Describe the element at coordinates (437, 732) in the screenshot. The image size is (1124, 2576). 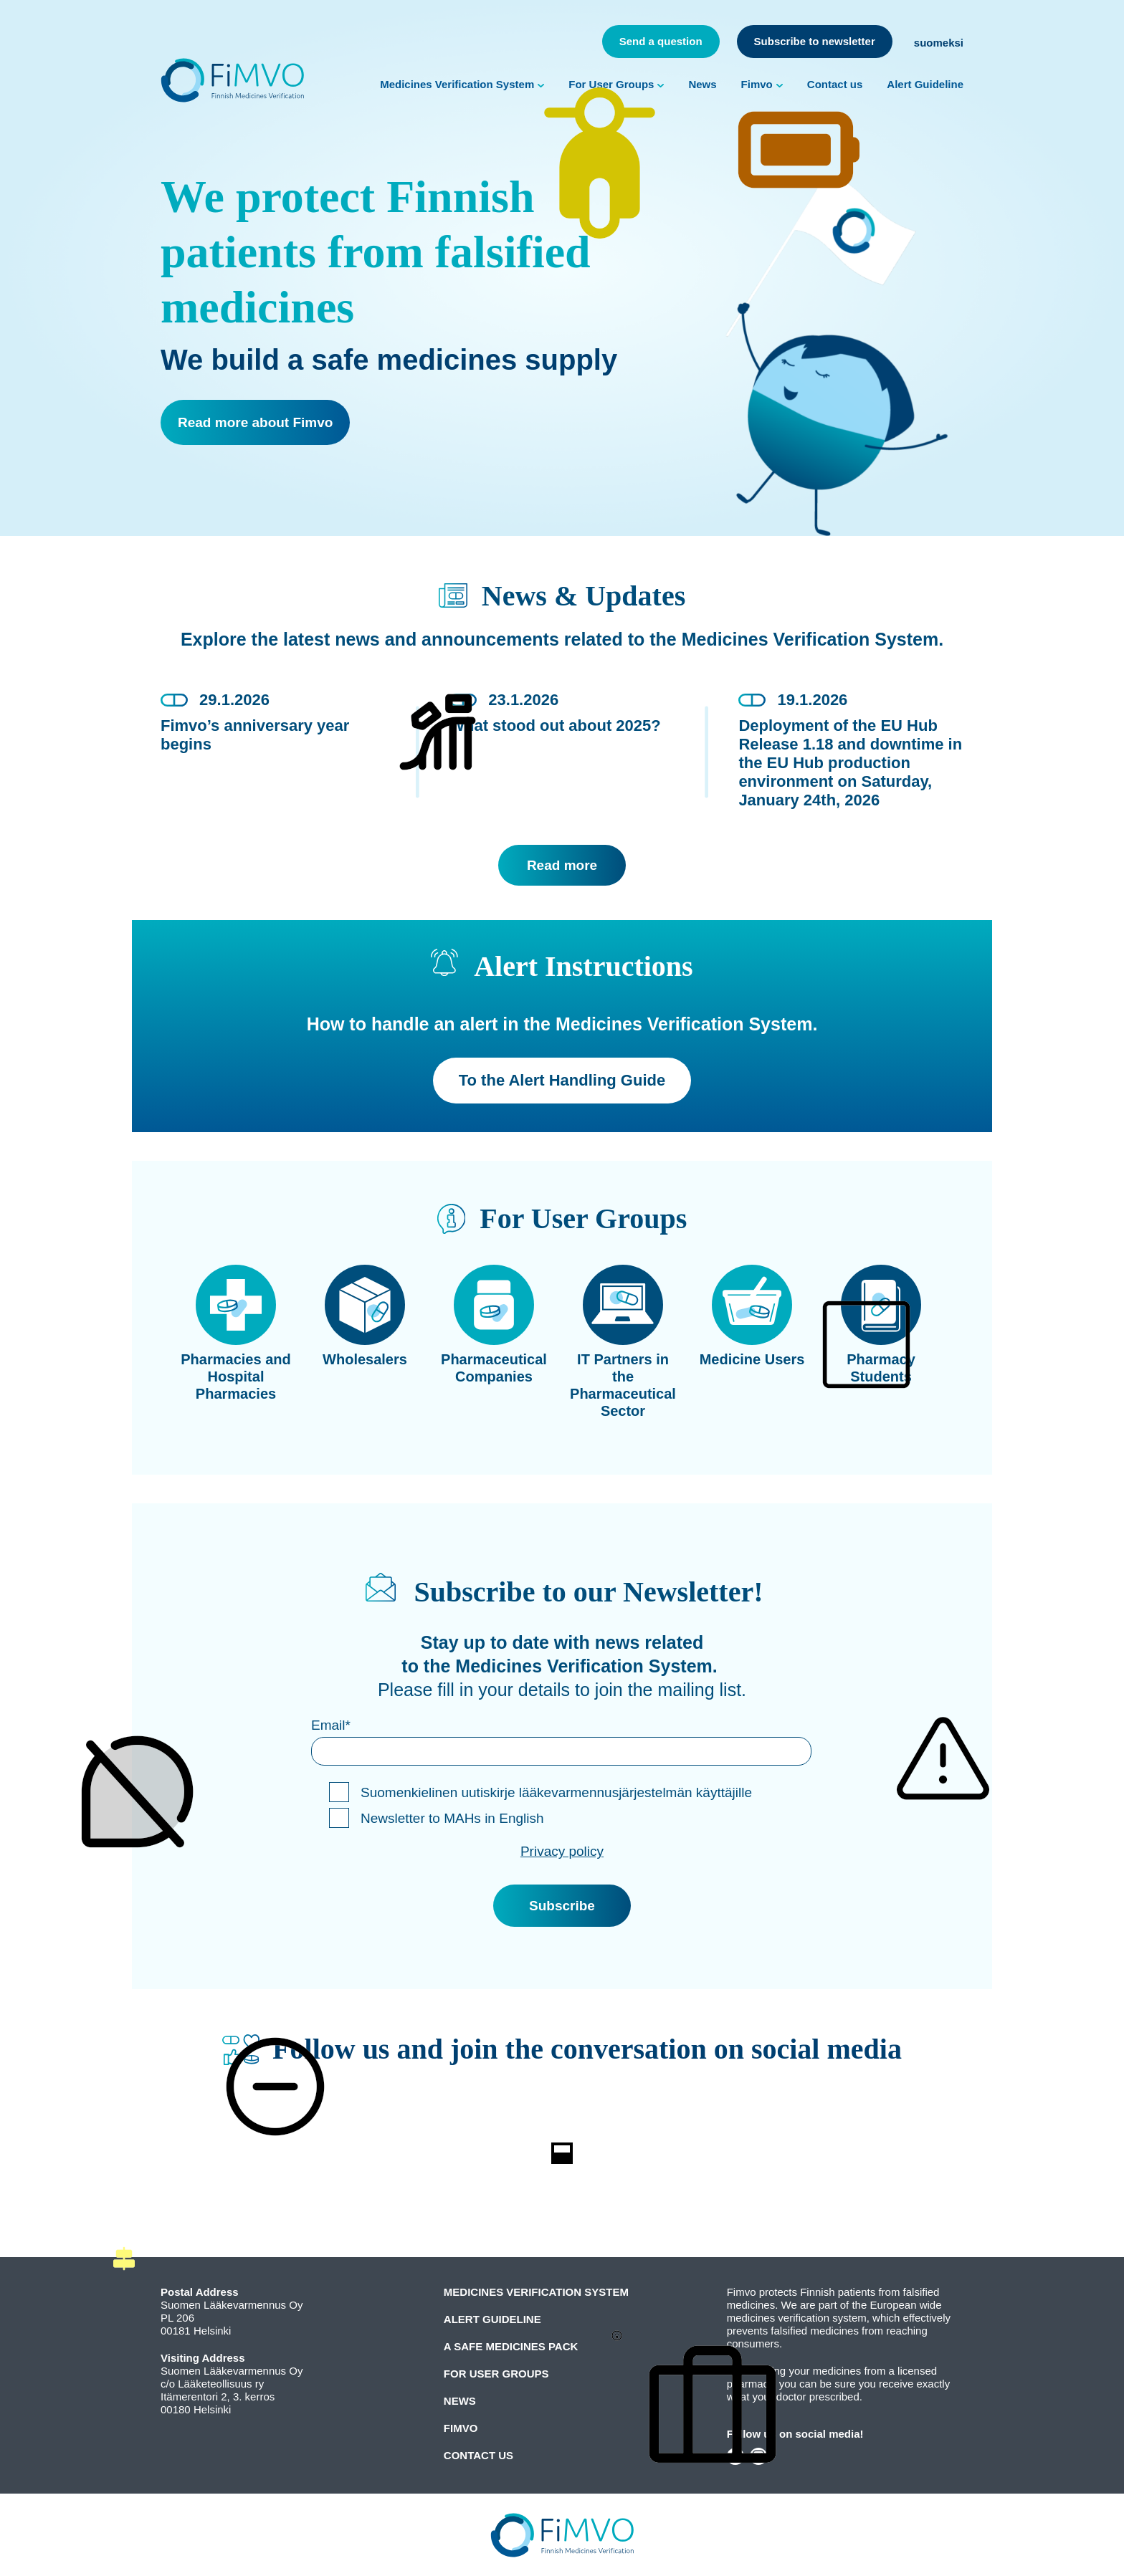
I see `browse amusement park attractions` at that location.